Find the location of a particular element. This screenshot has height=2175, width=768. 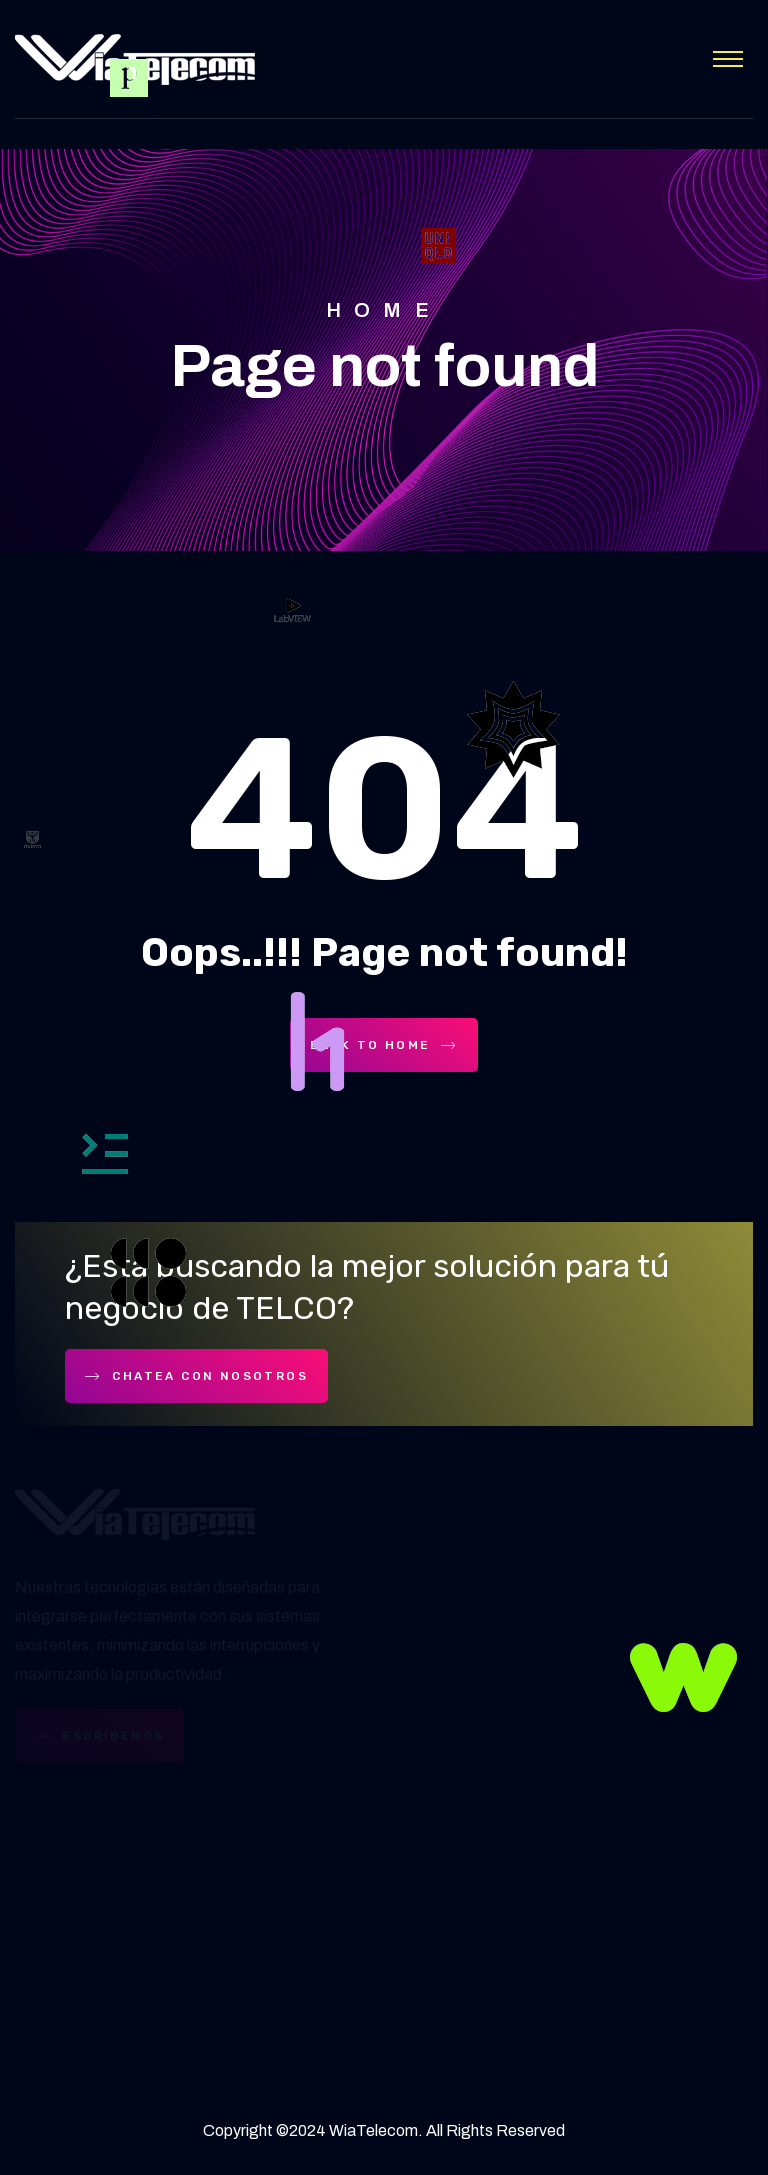

collapse the sidebar menu is located at coordinates (105, 1154).